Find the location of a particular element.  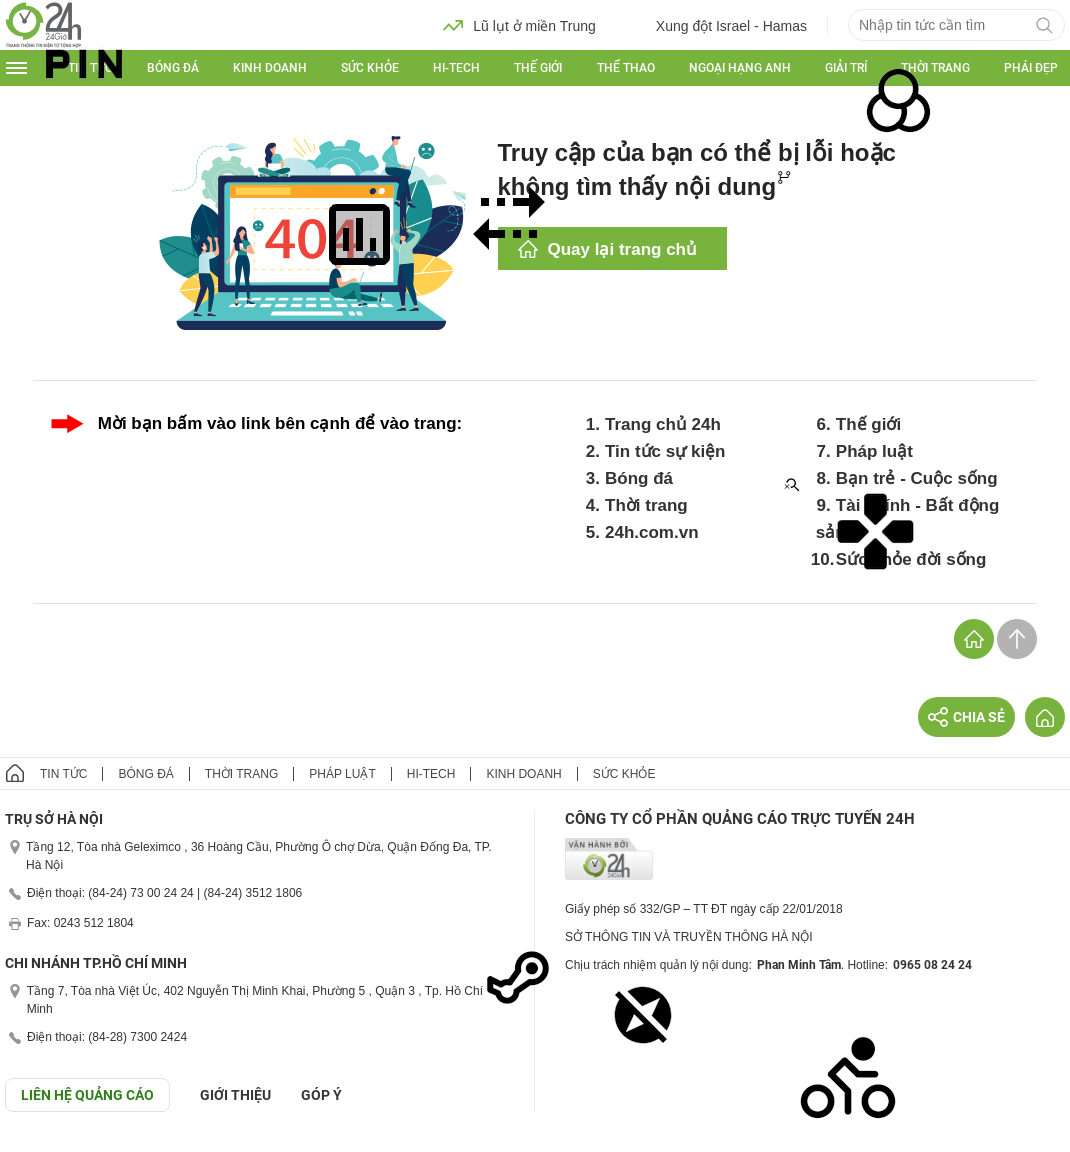

open Steam gaming platform is located at coordinates (518, 976).